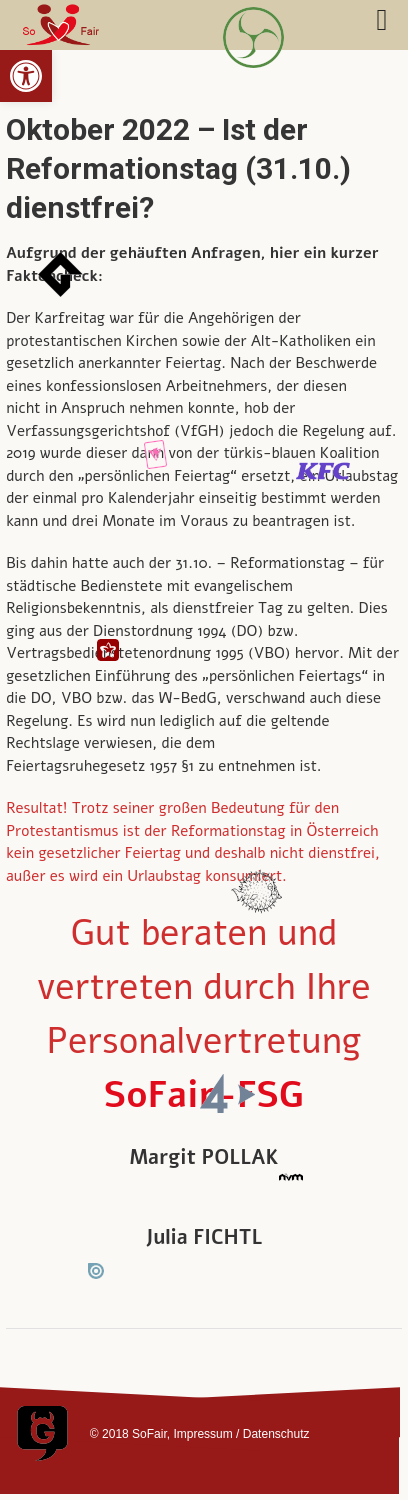 The width and height of the screenshot is (408, 1500). I want to click on open OBS Studio for streaming or recording, so click(253, 37).